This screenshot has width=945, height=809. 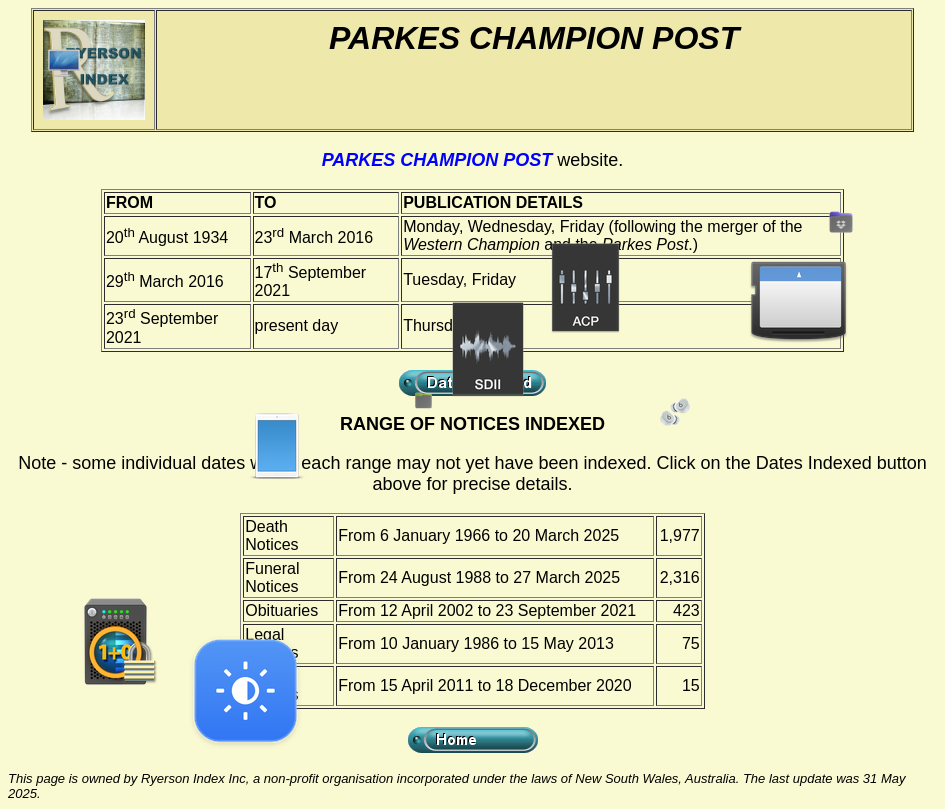 What do you see at coordinates (585, 289) in the screenshot?
I see `open audio control panel settings` at bounding box center [585, 289].